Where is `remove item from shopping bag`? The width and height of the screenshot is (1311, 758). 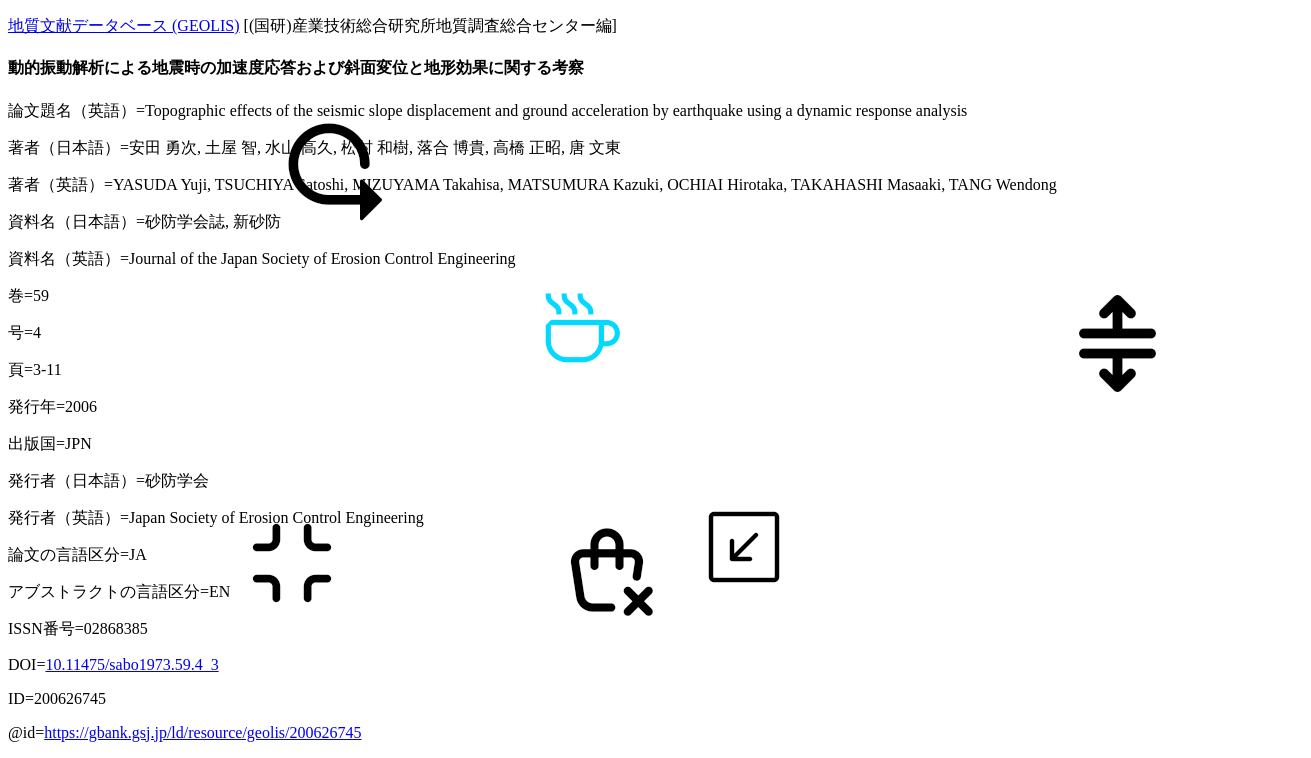
remove item from shopping bag is located at coordinates (607, 570).